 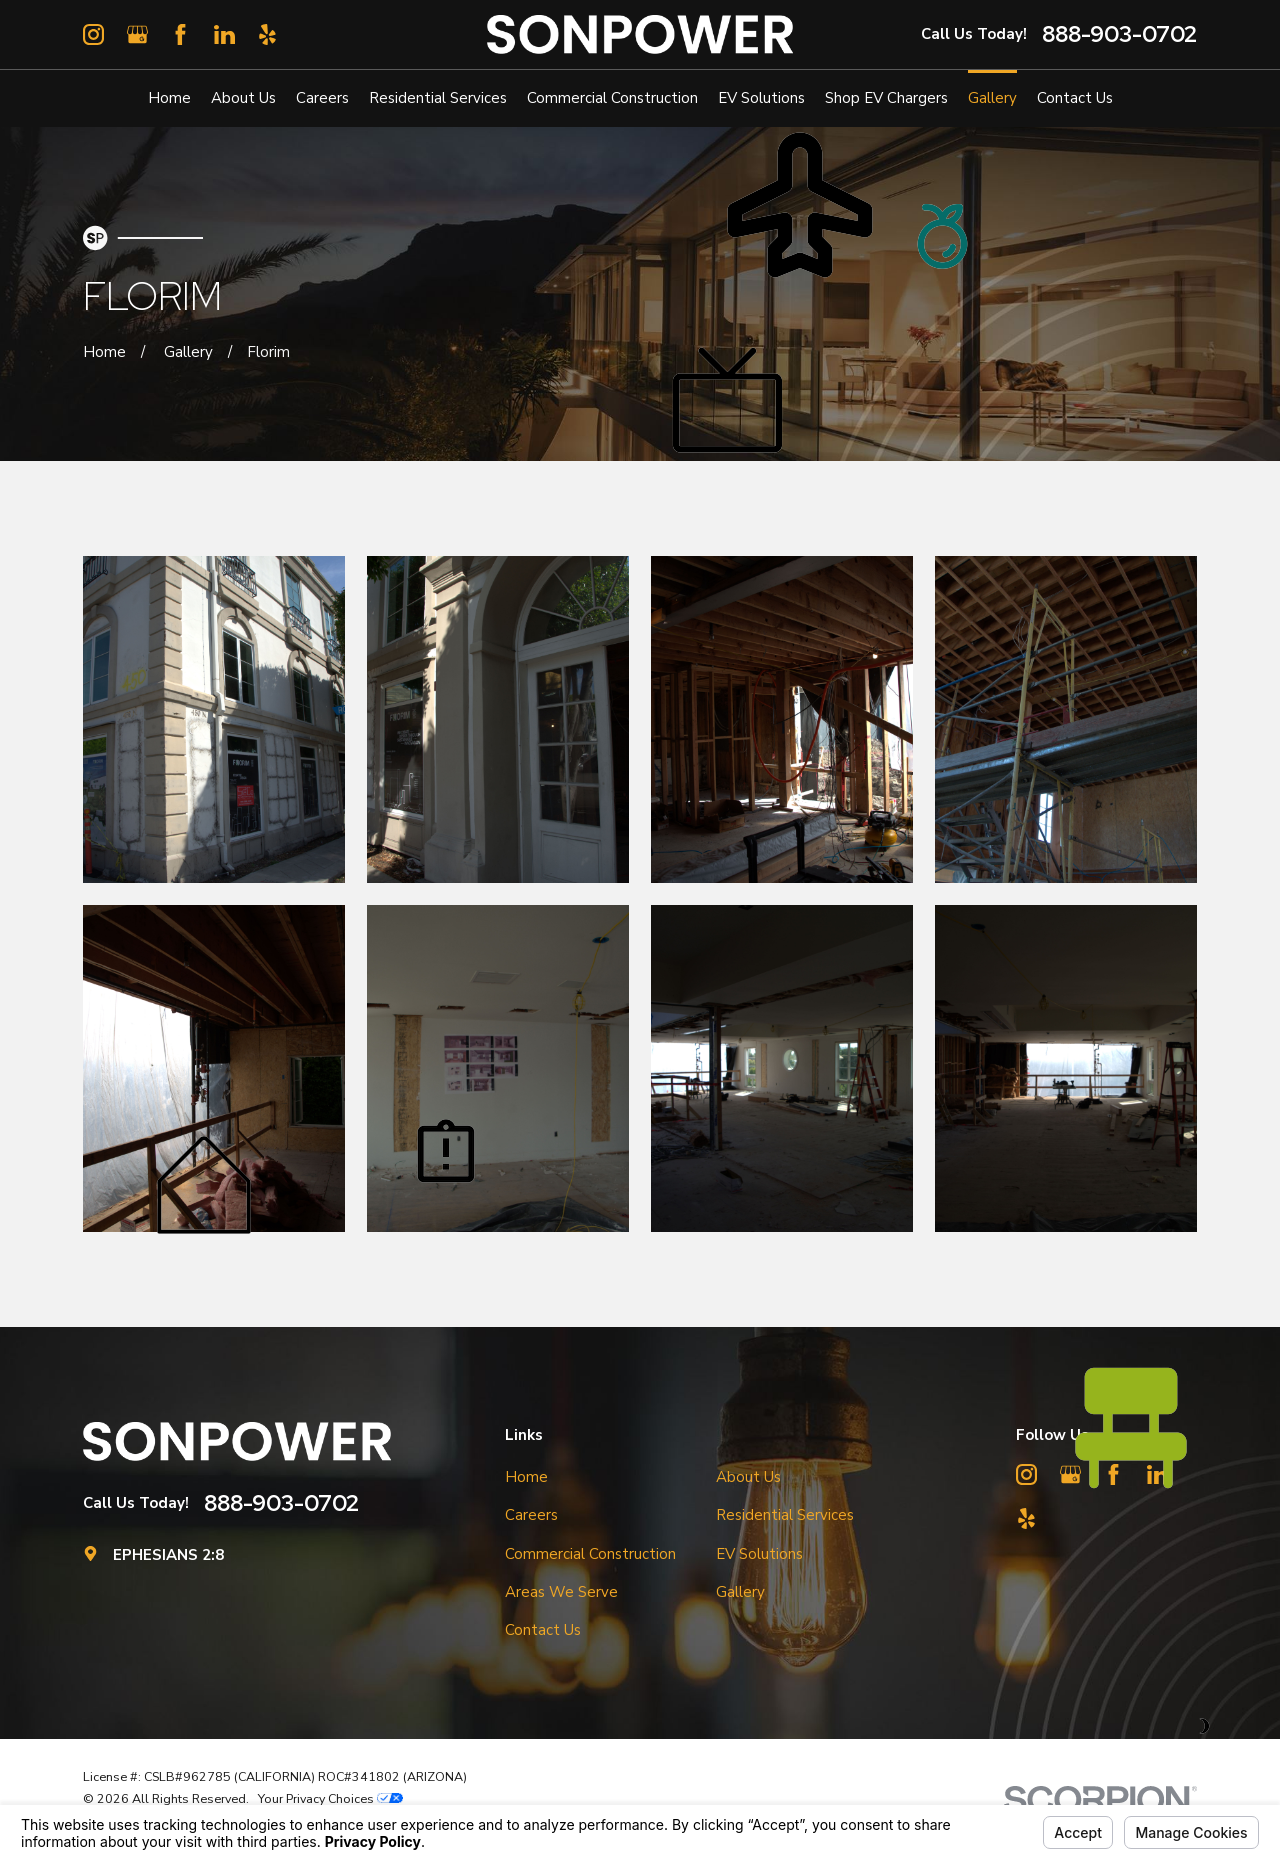 I want to click on view overdue or late assignments, so click(x=446, y=1154).